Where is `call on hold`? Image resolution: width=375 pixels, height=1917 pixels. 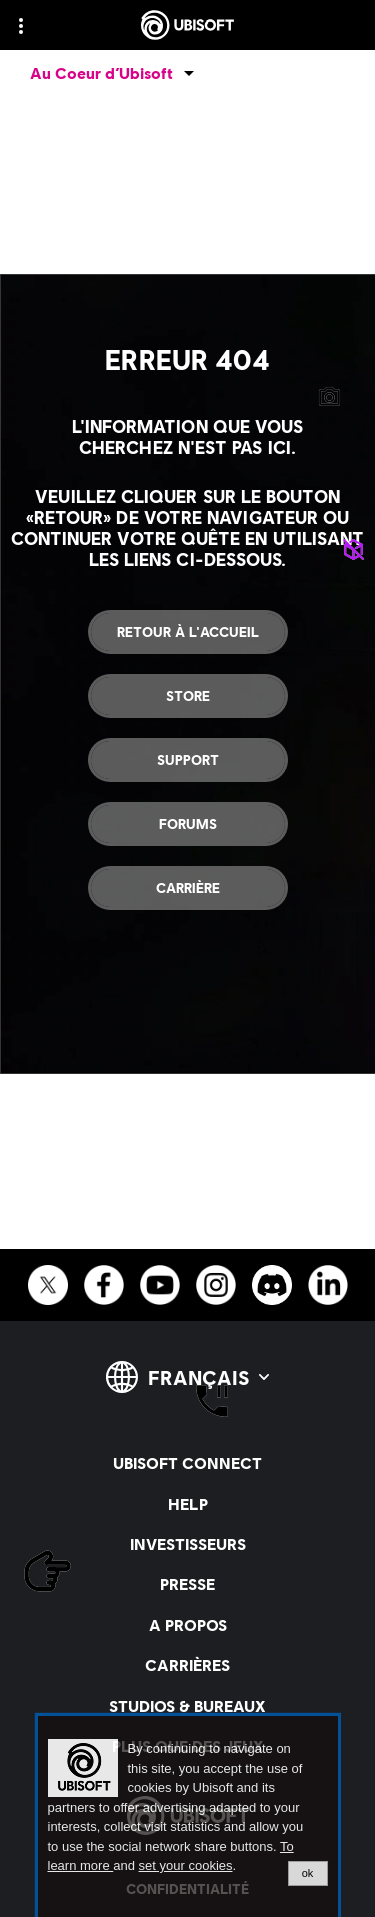
call on hold is located at coordinates (212, 1401).